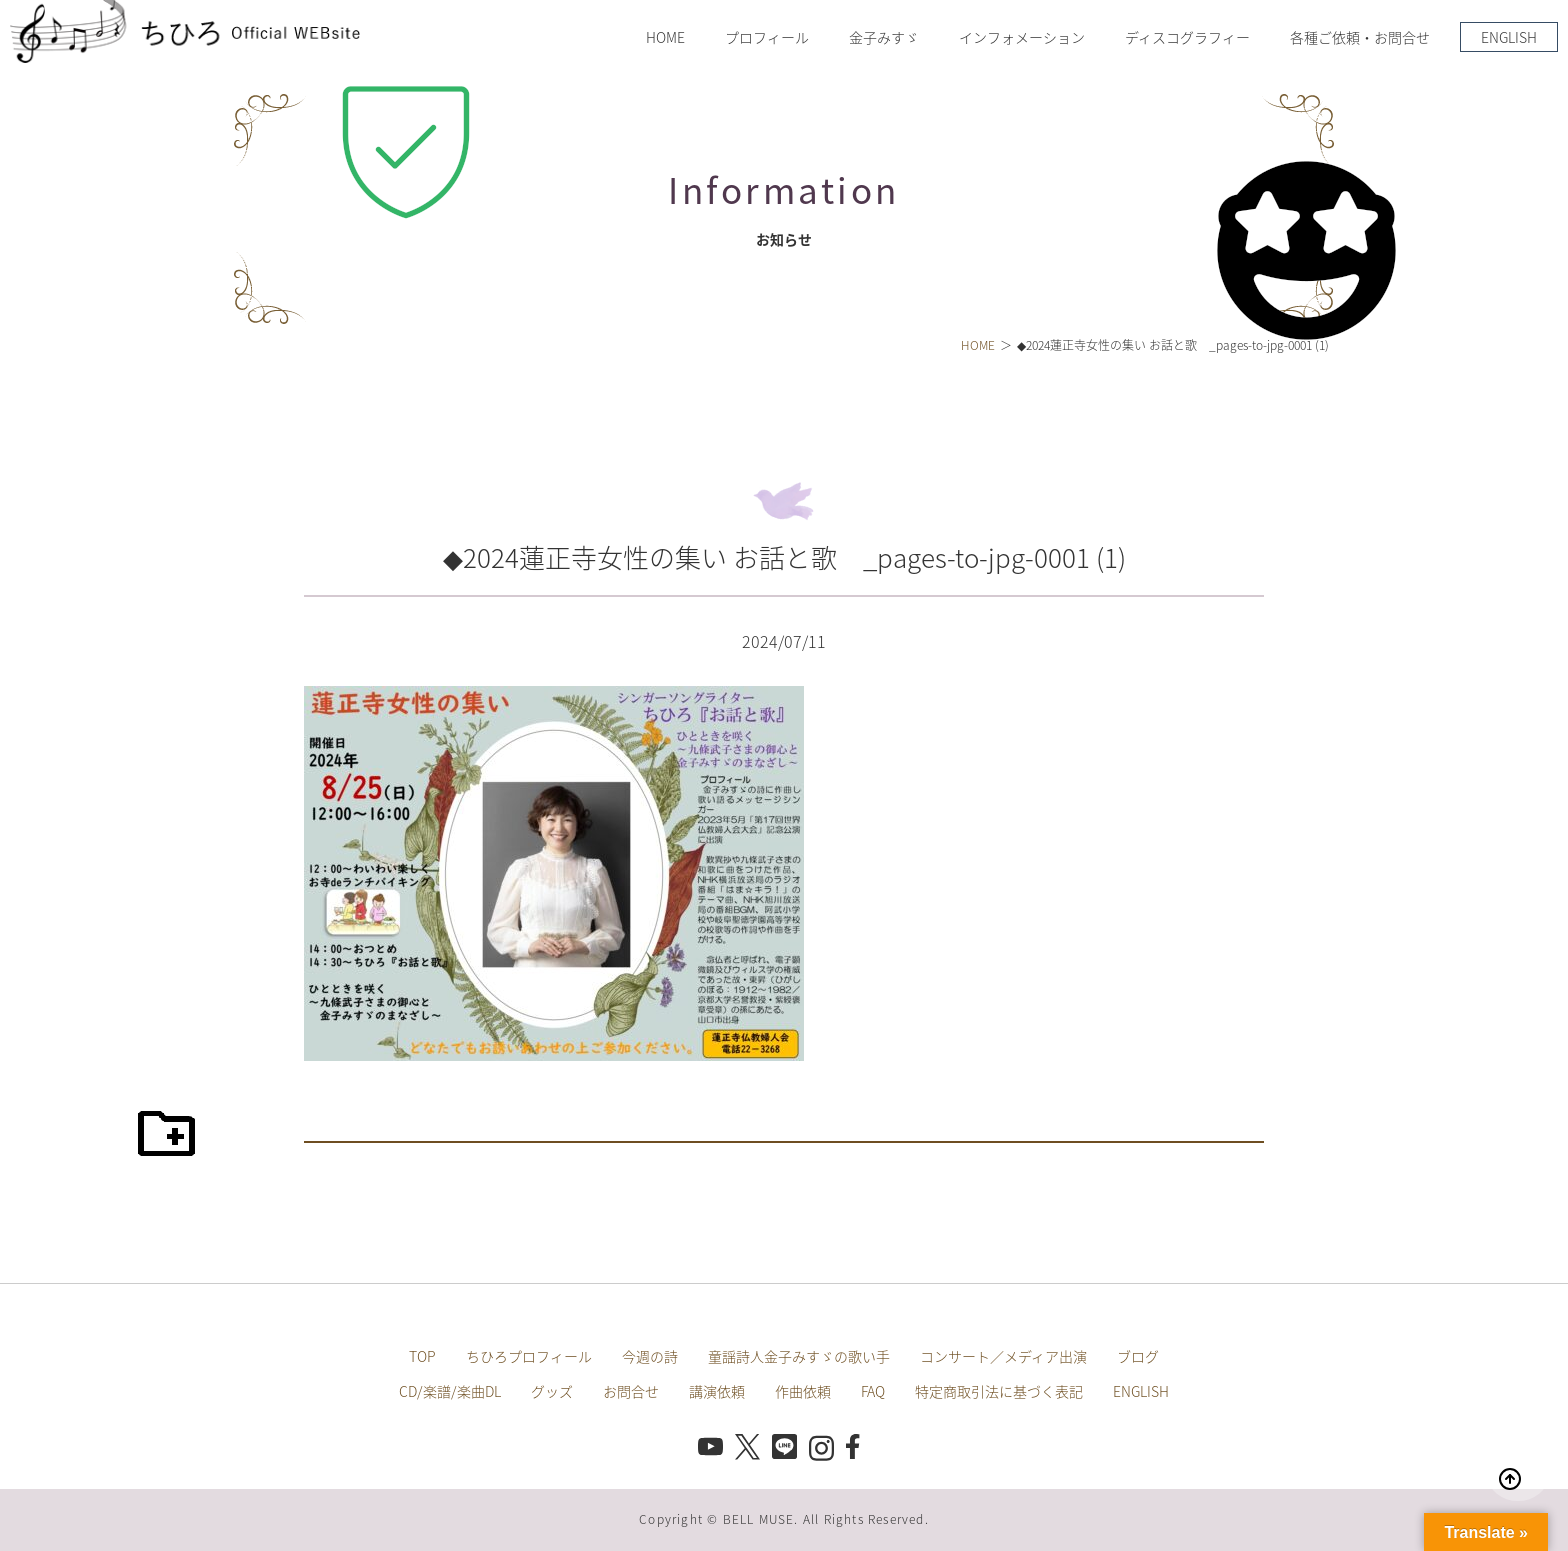 The height and width of the screenshot is (1551, 1568). What do you see at coordinates (1306, 250) in the screenshot?
I see `rate something as excellent or 5 stars` at bounding box center [1306, 250].